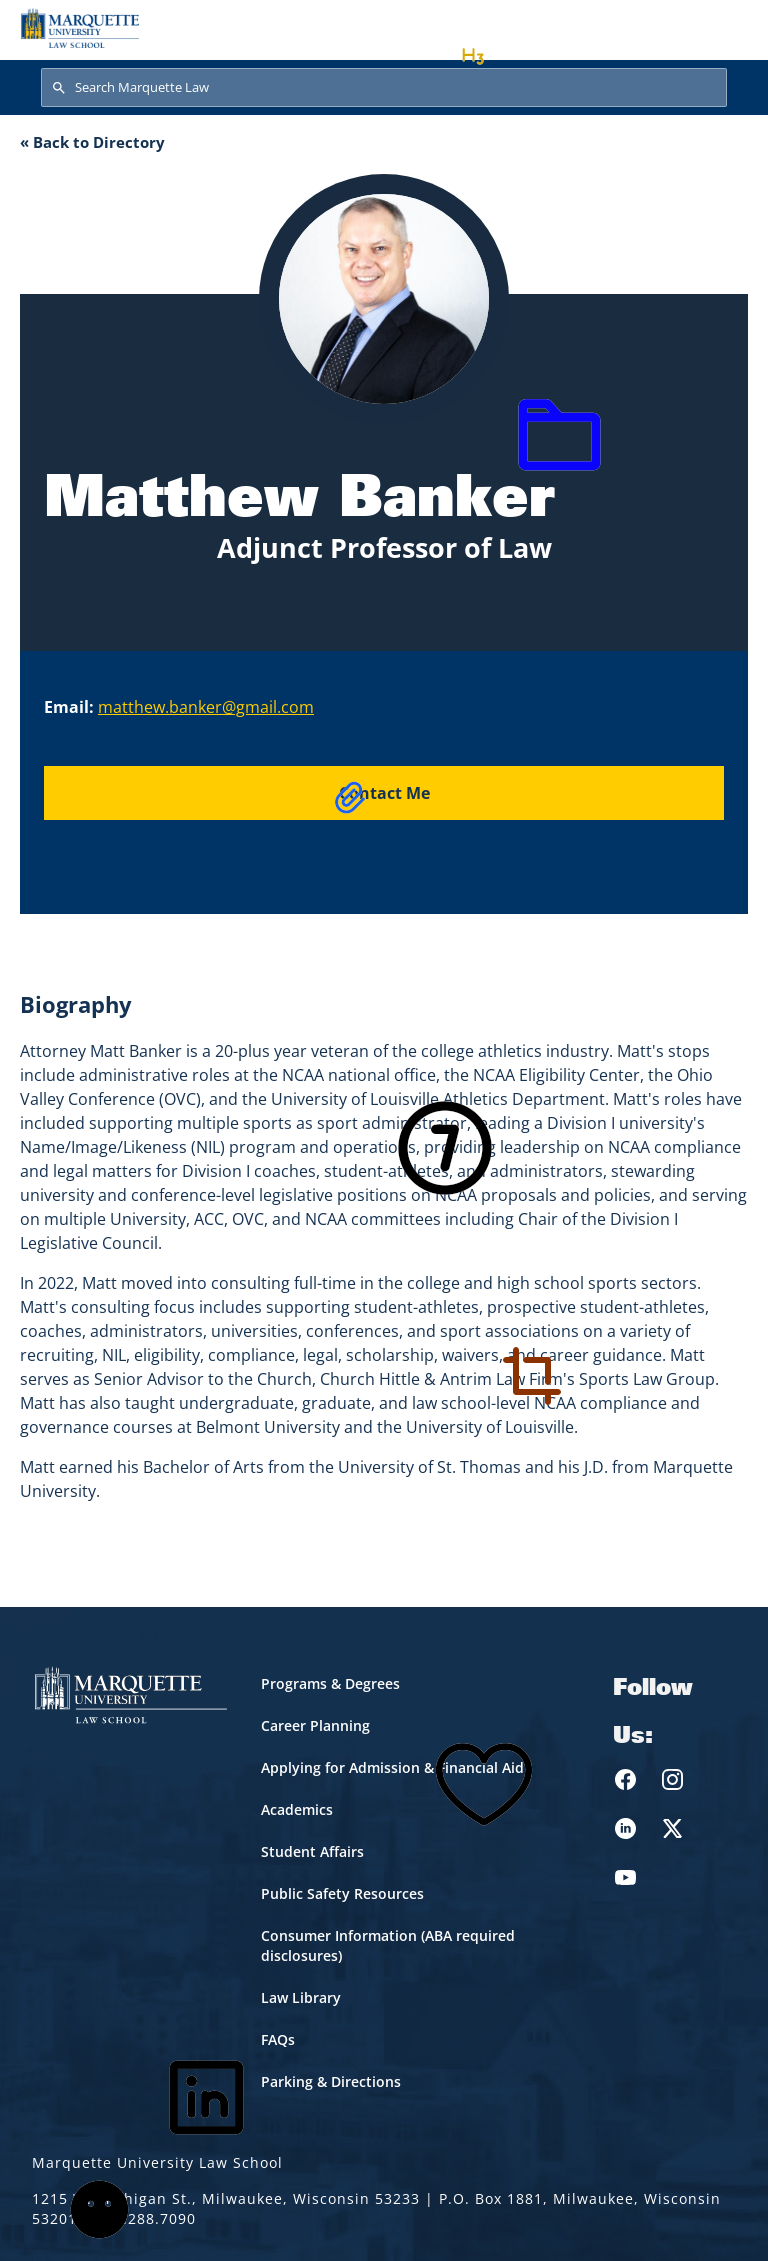 The height and width of the screenshot is (2261, 768). Describe the element at coordinates (99, 2209) in the screenshot. I see `indicates neutral feedback or rating` at that location.